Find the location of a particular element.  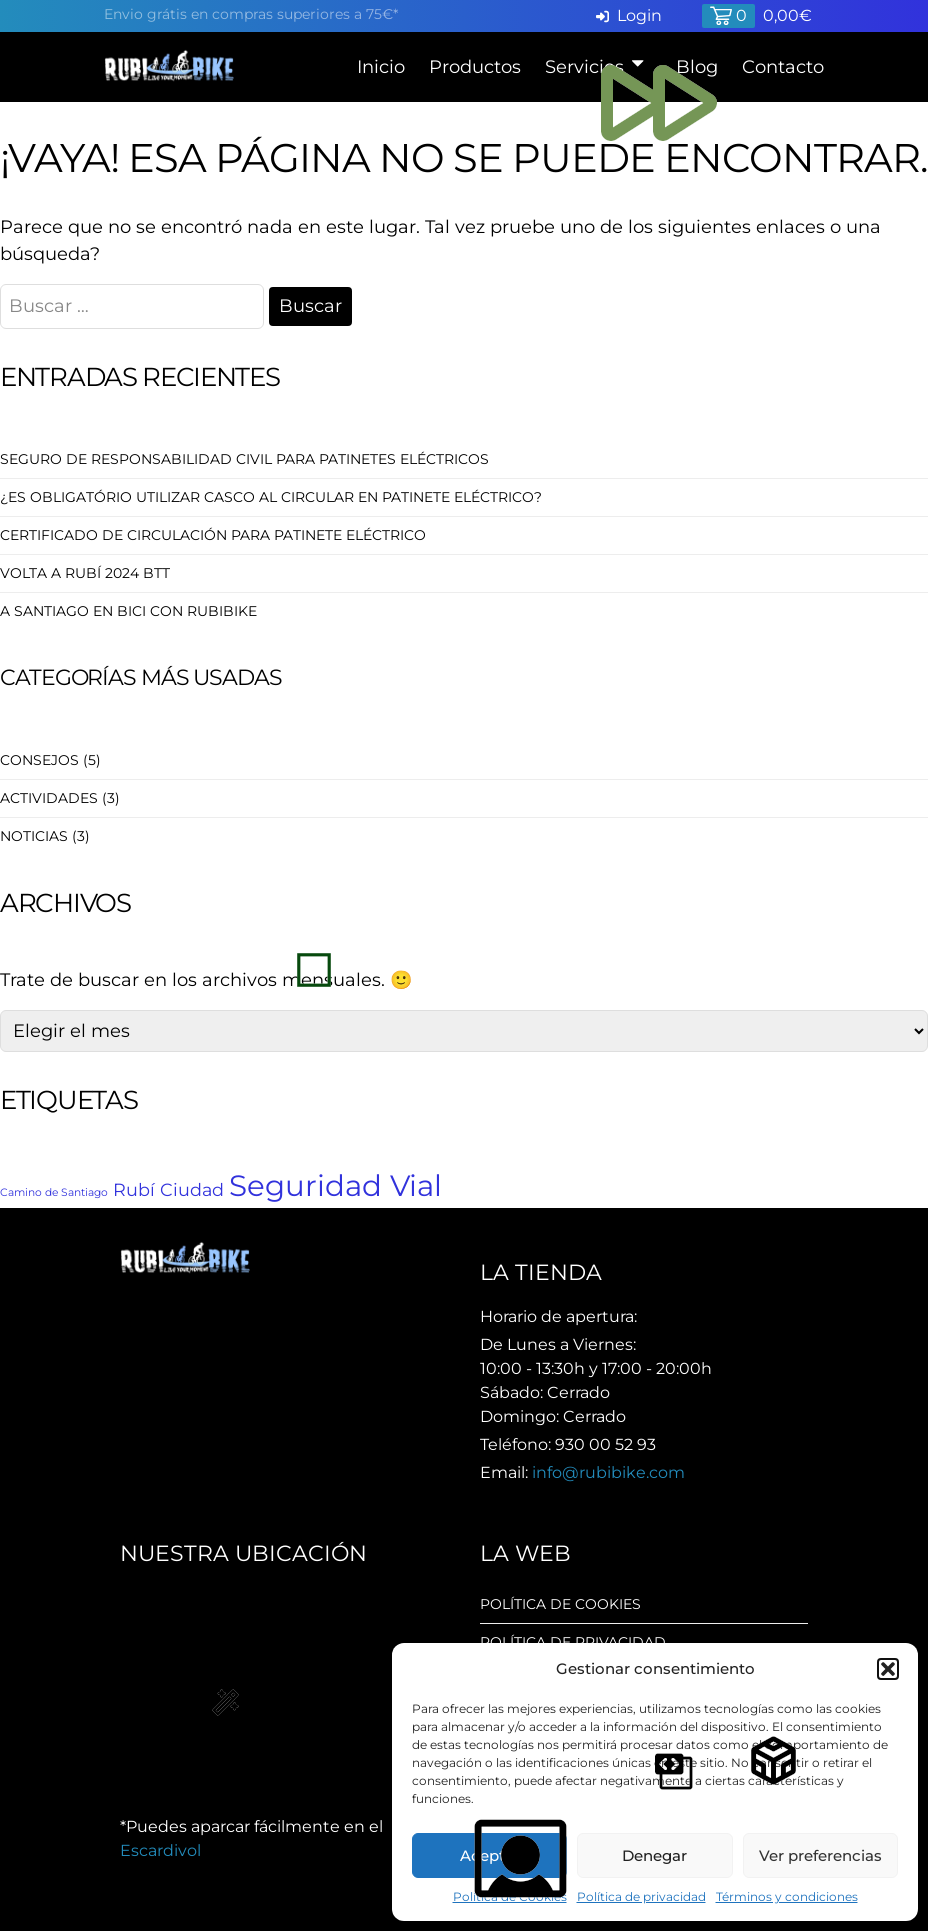

view user profile is located at coordinates (520, 1858).